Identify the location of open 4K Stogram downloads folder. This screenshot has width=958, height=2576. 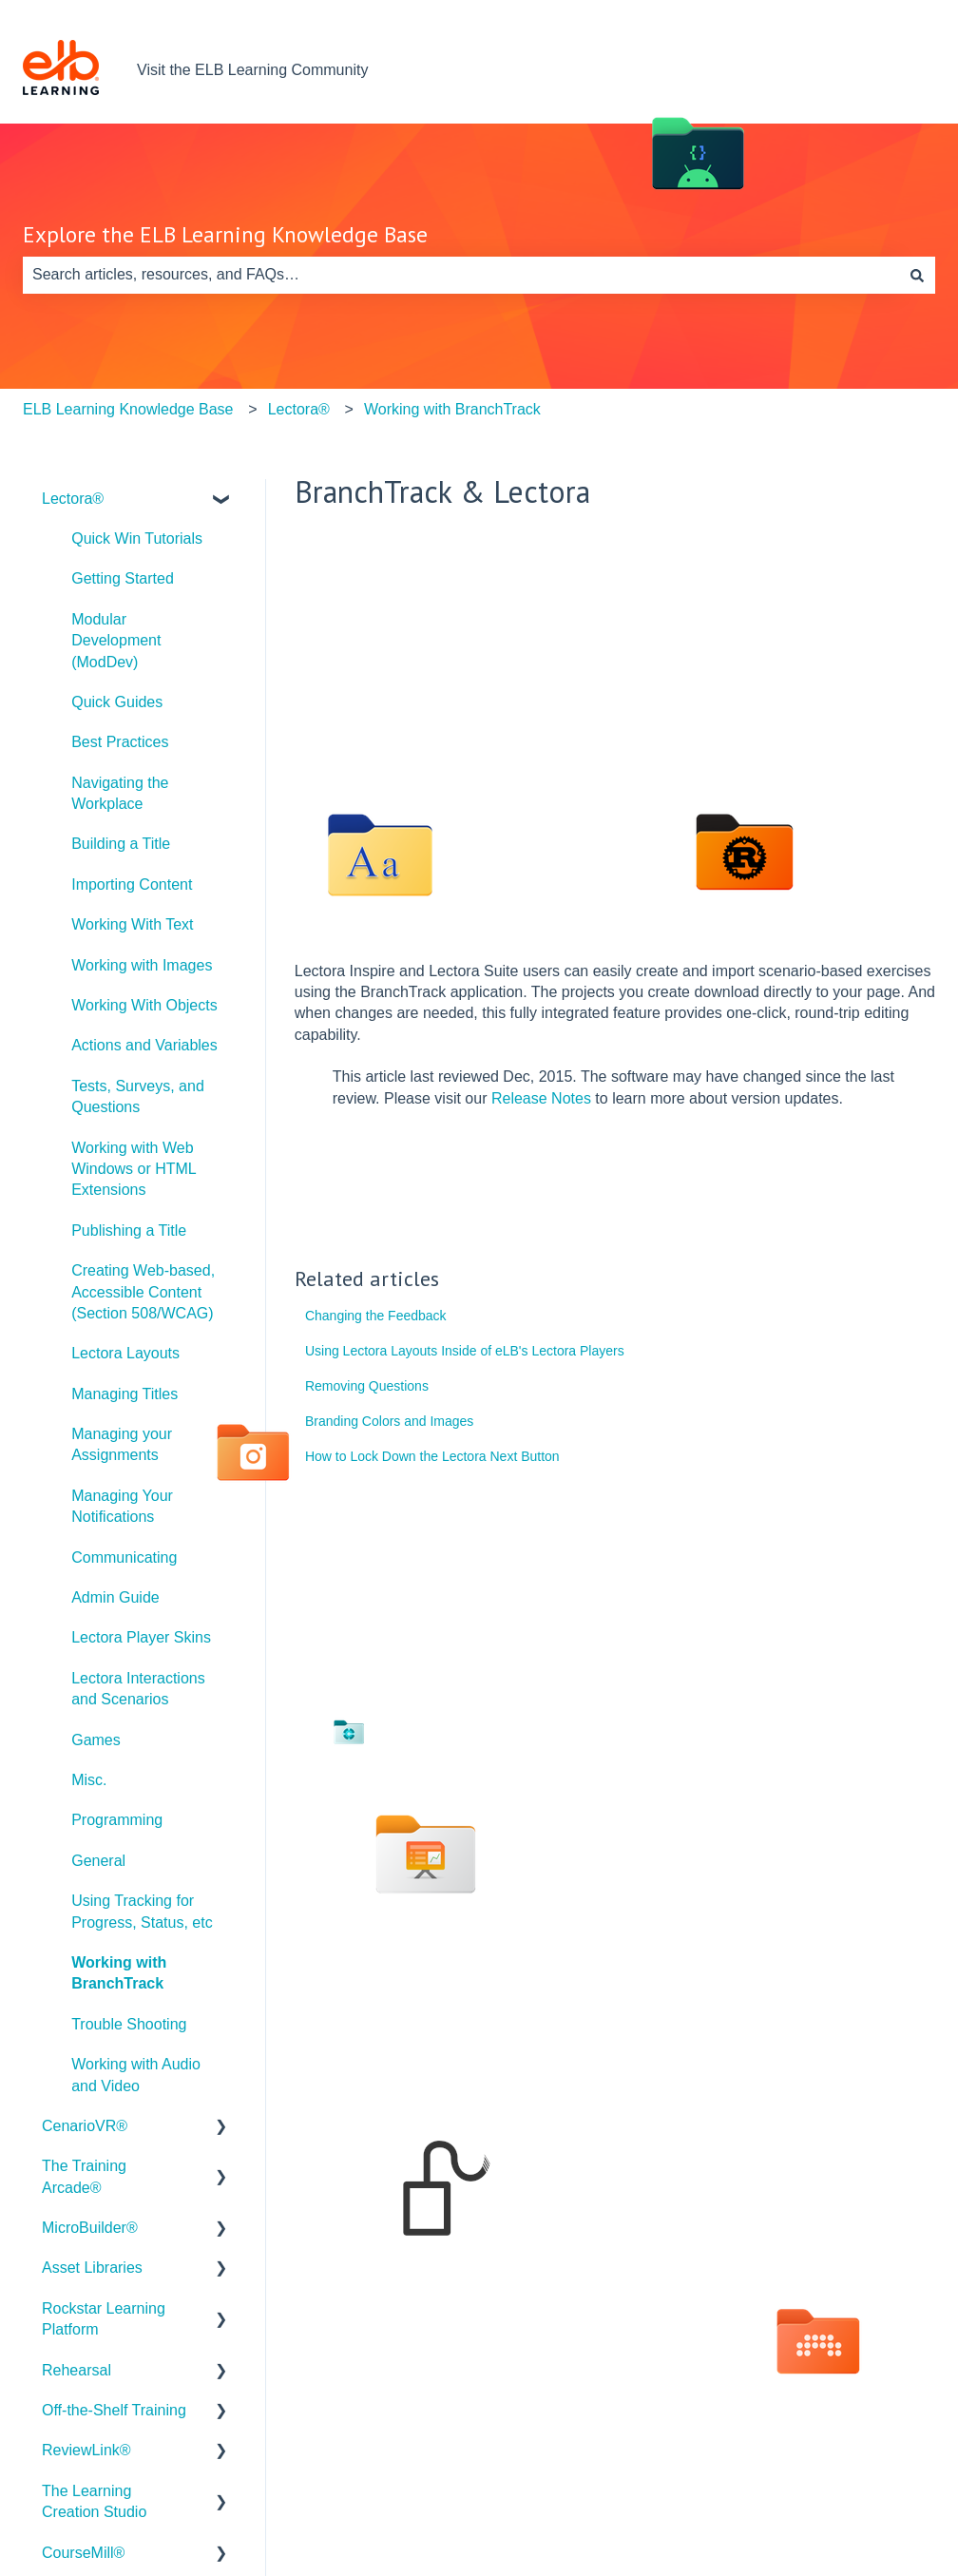
(253, 1454).